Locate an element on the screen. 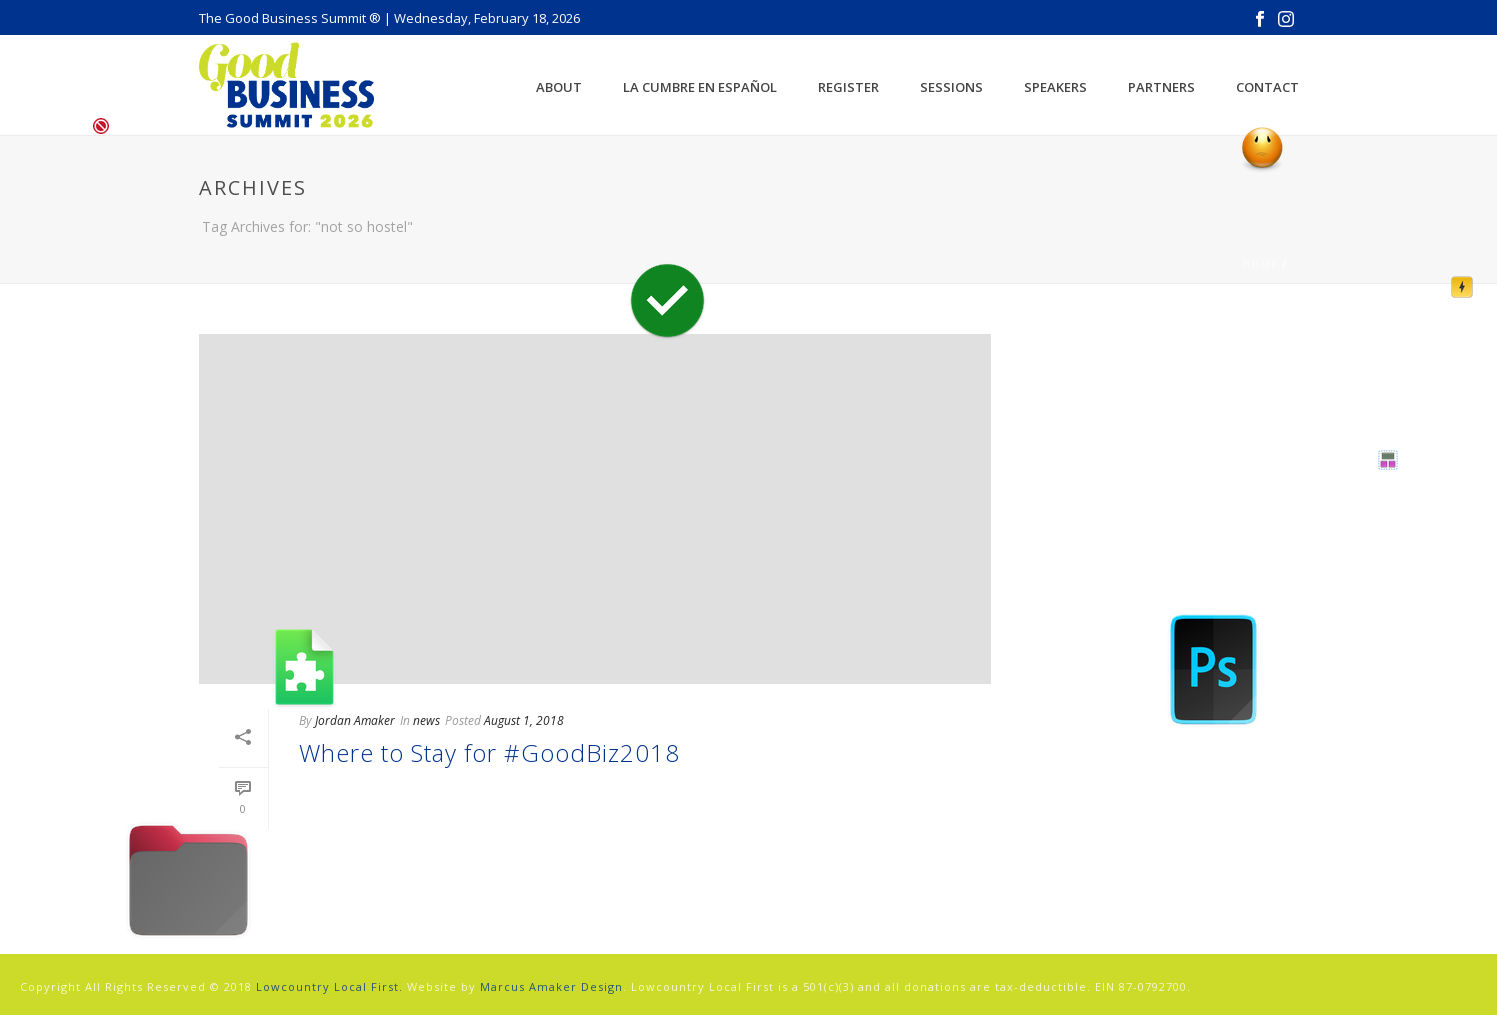 This screenshot has height=1015, width=1497. access power and battery settings is located at coordinates (1462, 287).